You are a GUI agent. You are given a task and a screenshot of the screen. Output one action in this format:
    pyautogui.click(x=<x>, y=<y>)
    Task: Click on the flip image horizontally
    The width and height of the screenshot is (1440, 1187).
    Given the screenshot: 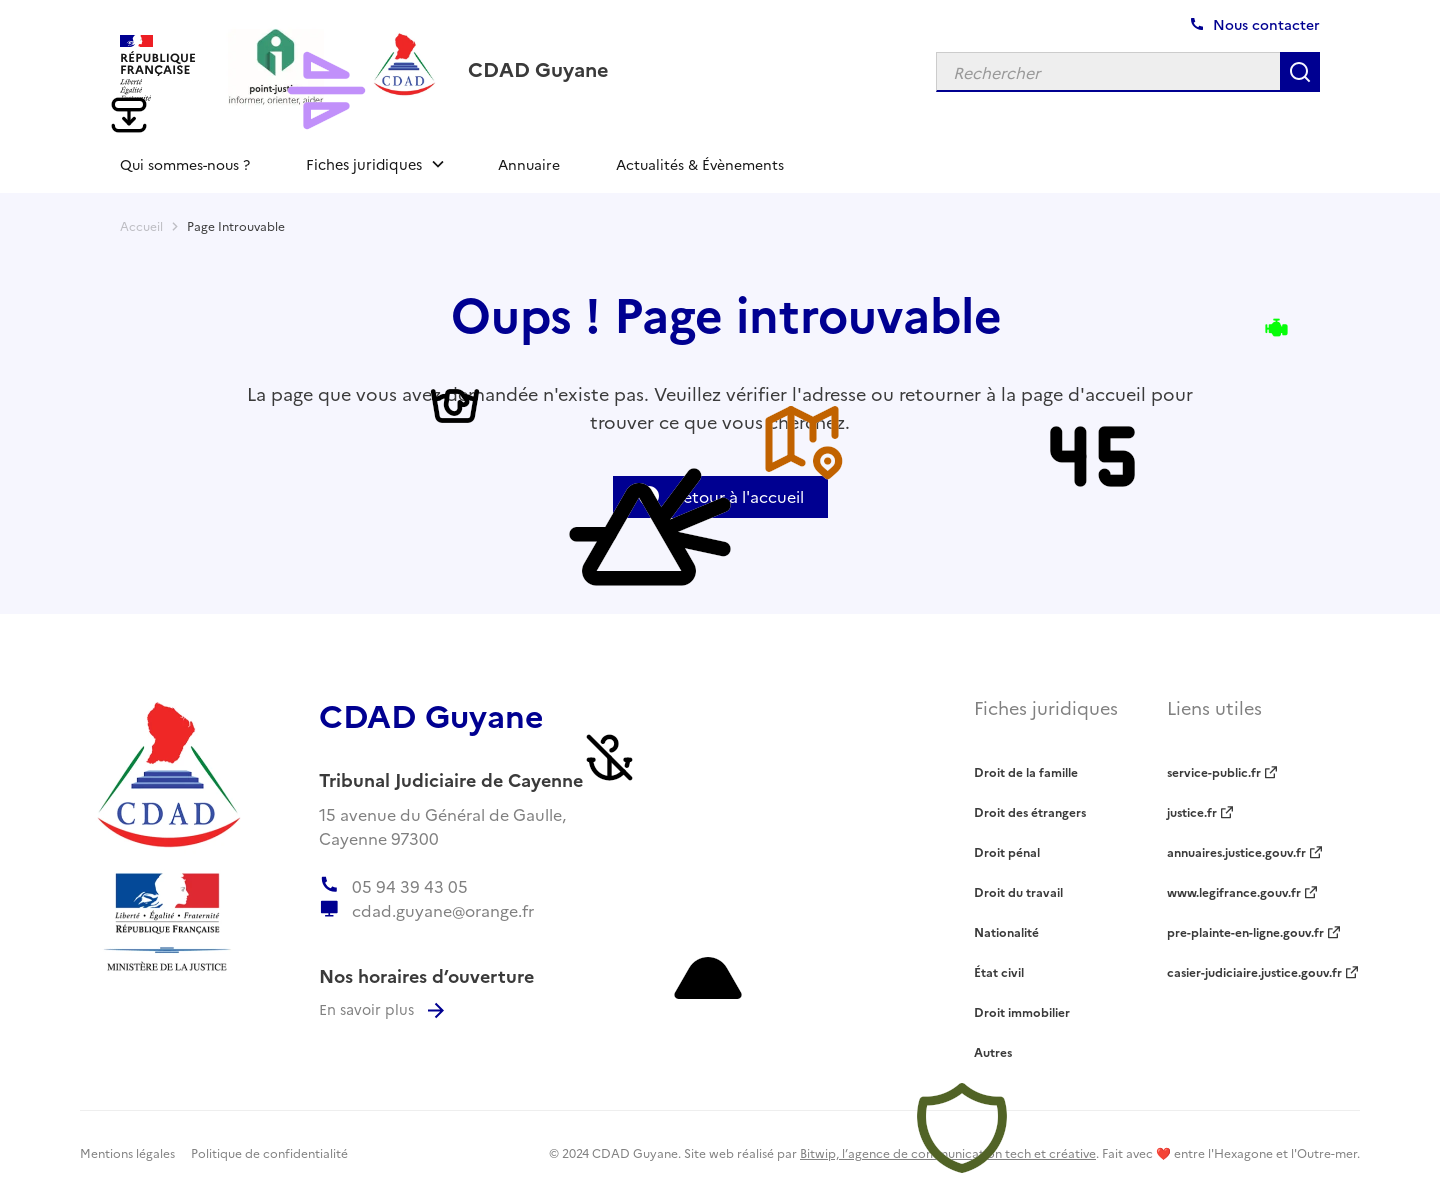 What is the action you would take?
    pyautogui.click(x=326, y=90)
    